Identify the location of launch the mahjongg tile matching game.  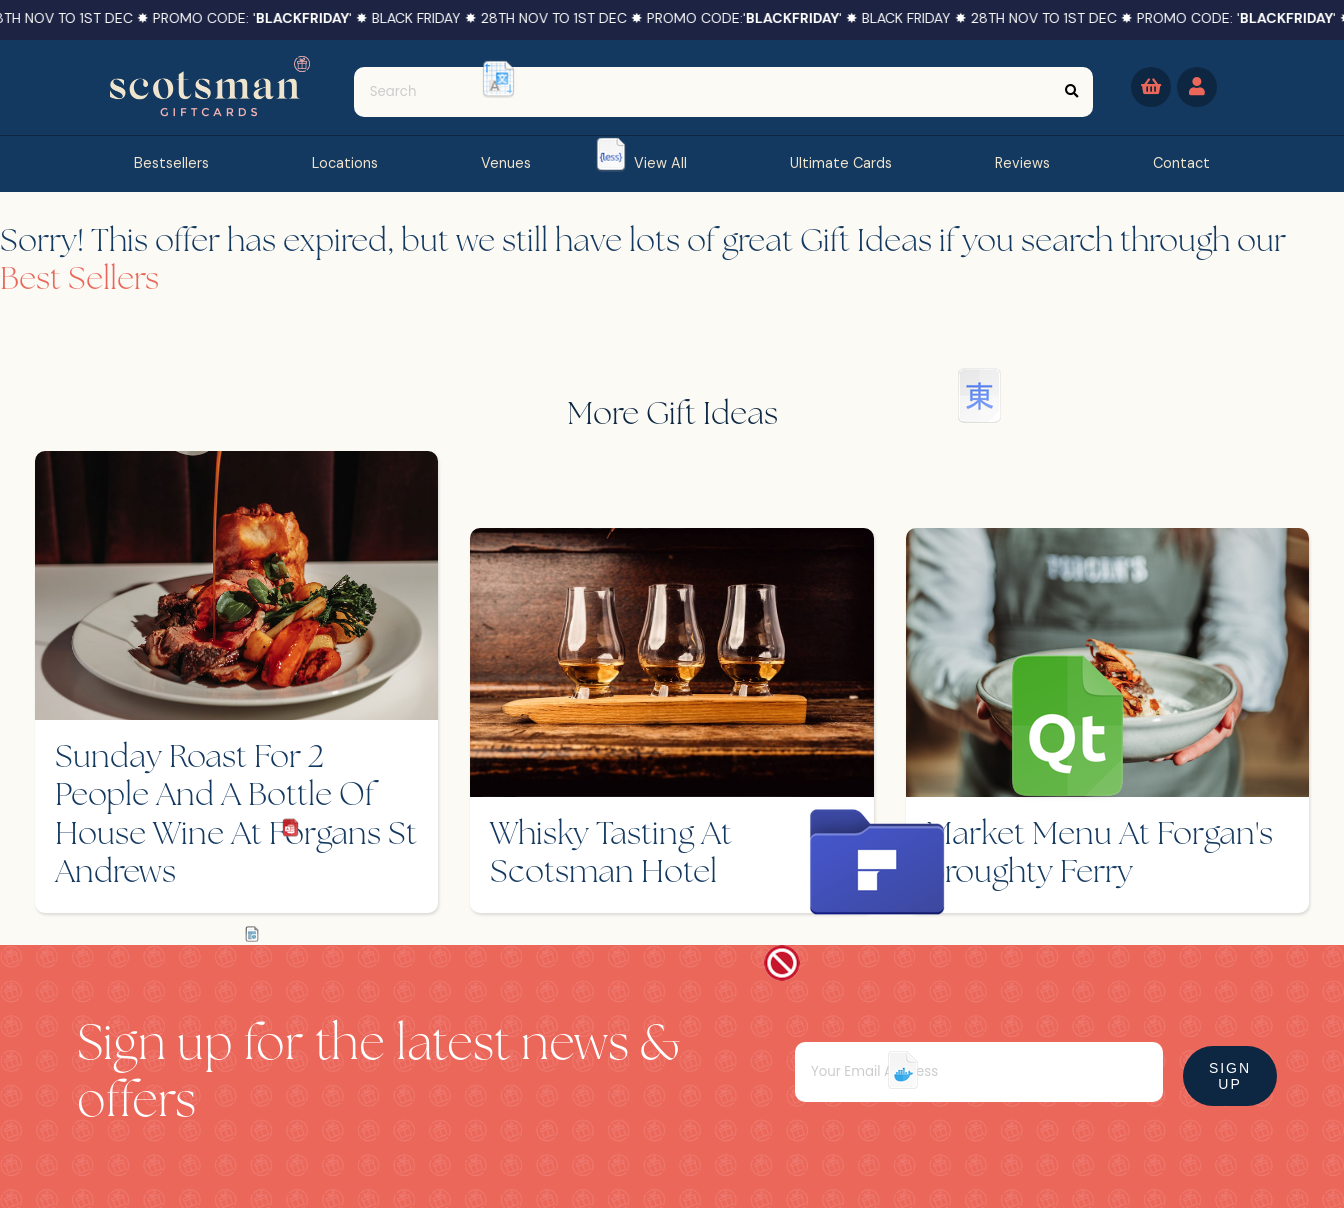
(979, 395).